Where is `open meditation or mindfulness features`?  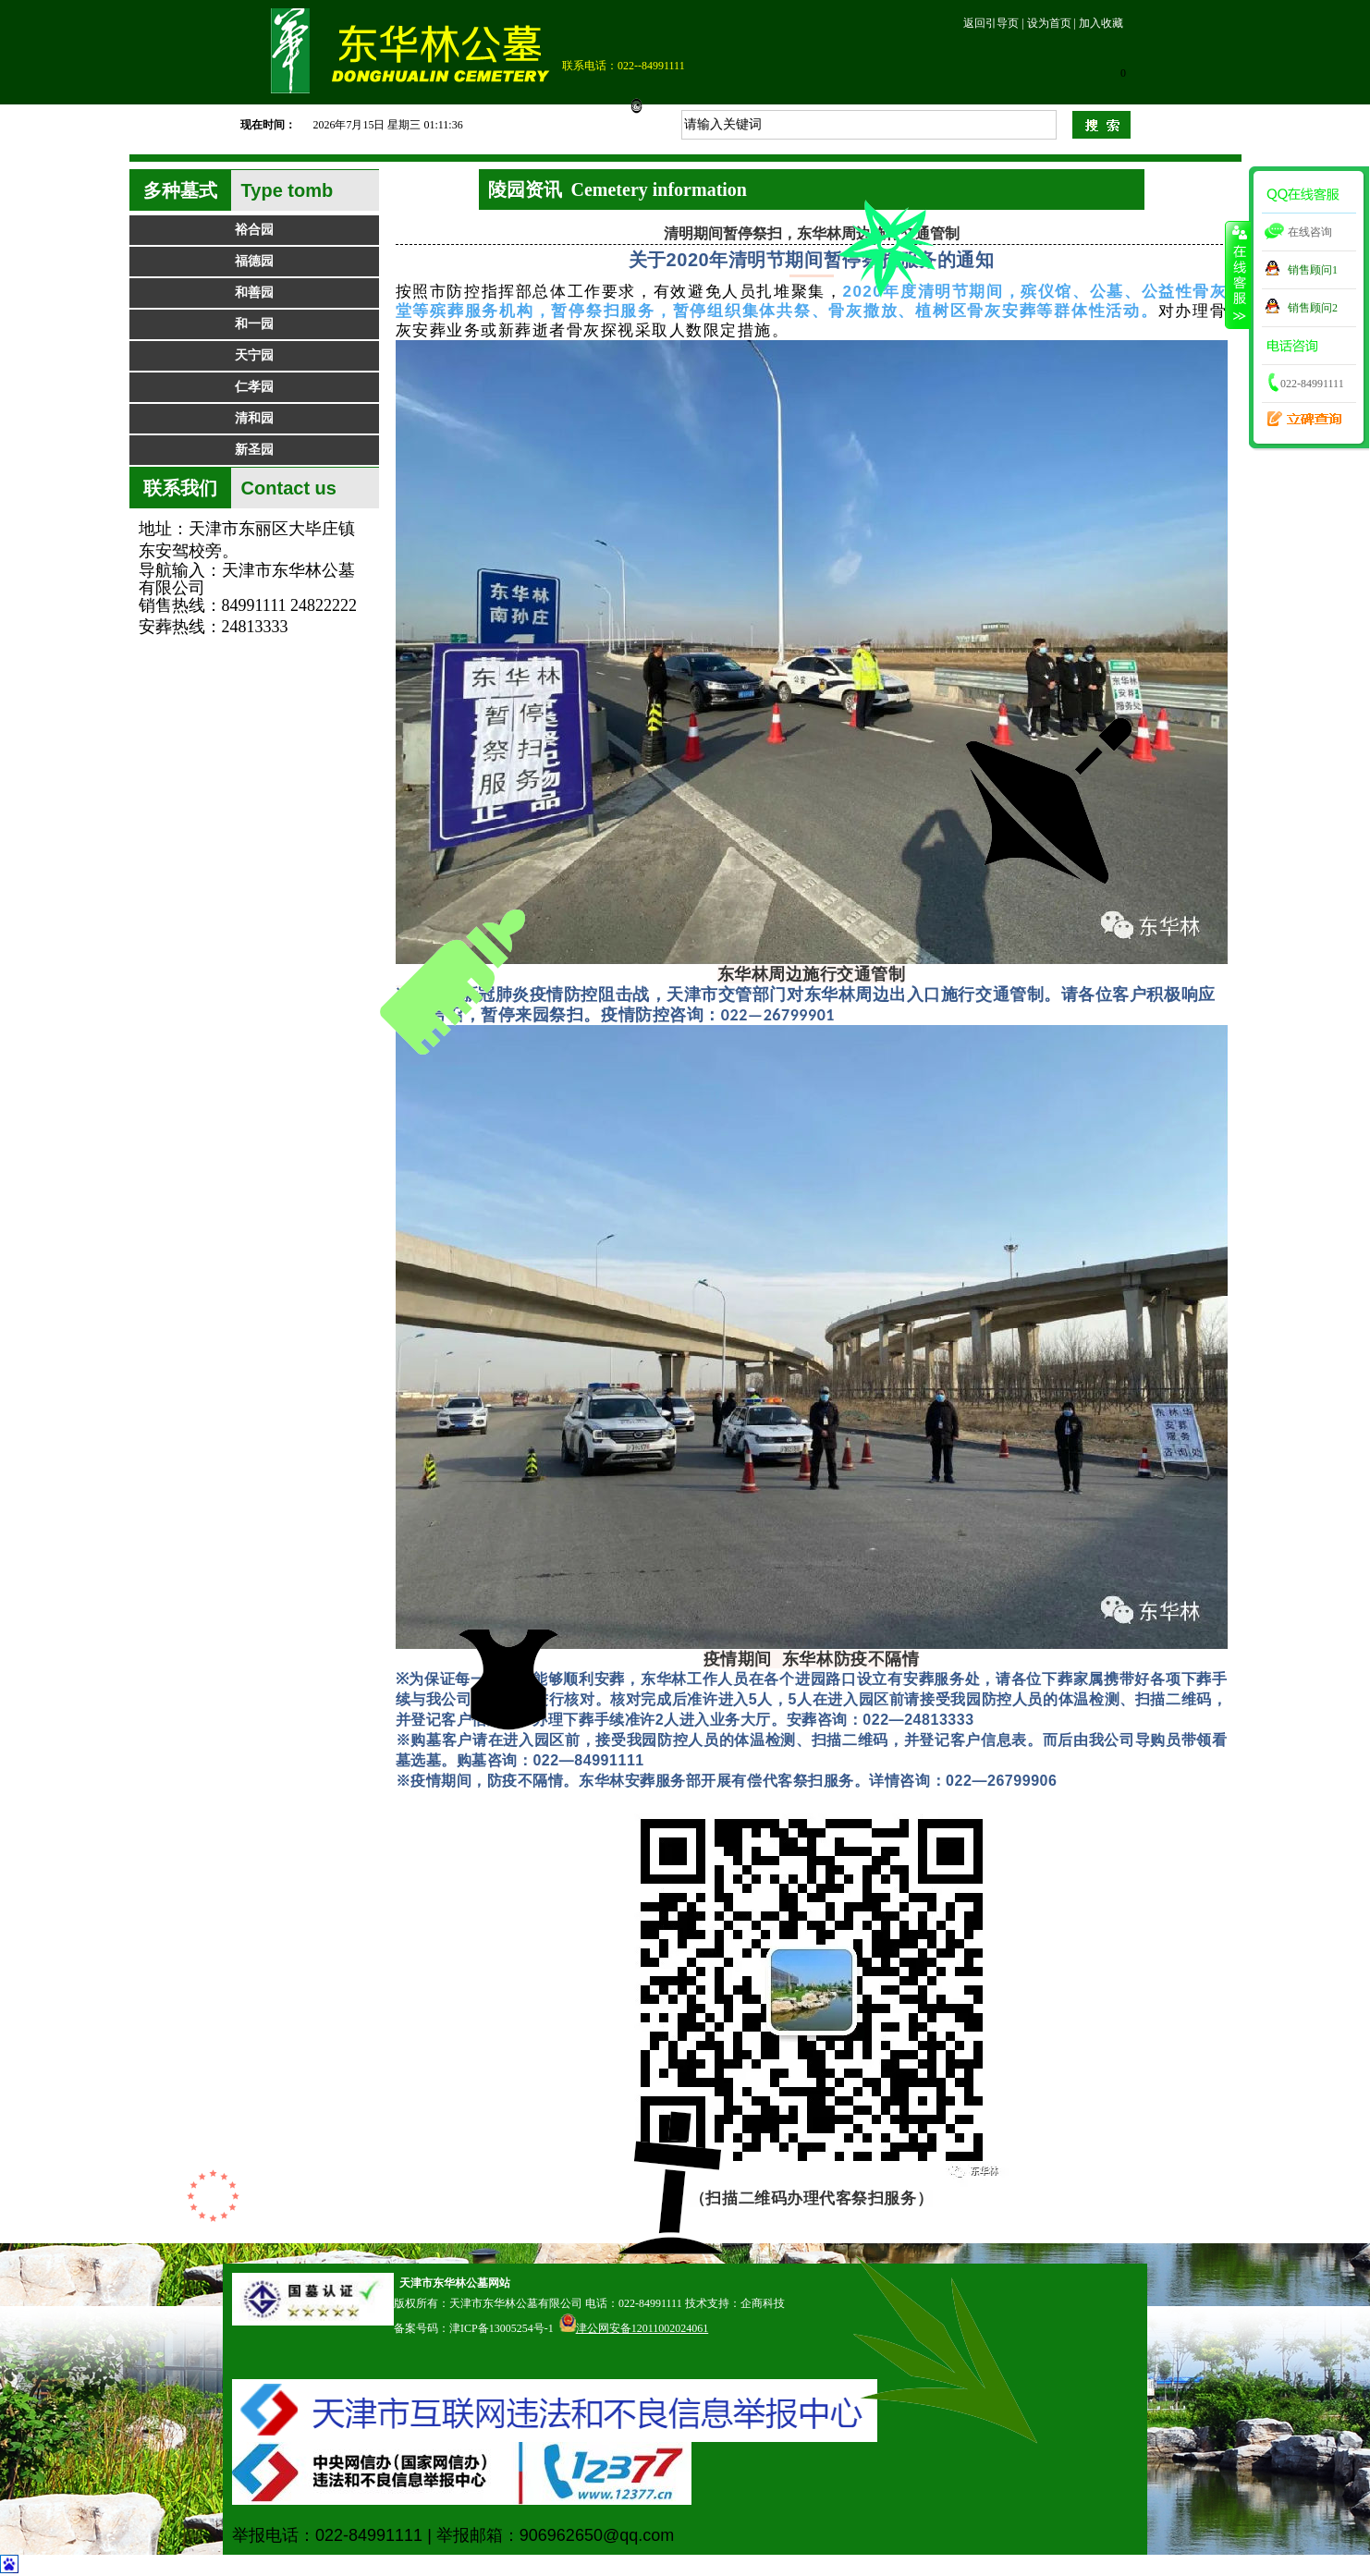 open meditation or mindfulness features is located at coordinates (887, 249).